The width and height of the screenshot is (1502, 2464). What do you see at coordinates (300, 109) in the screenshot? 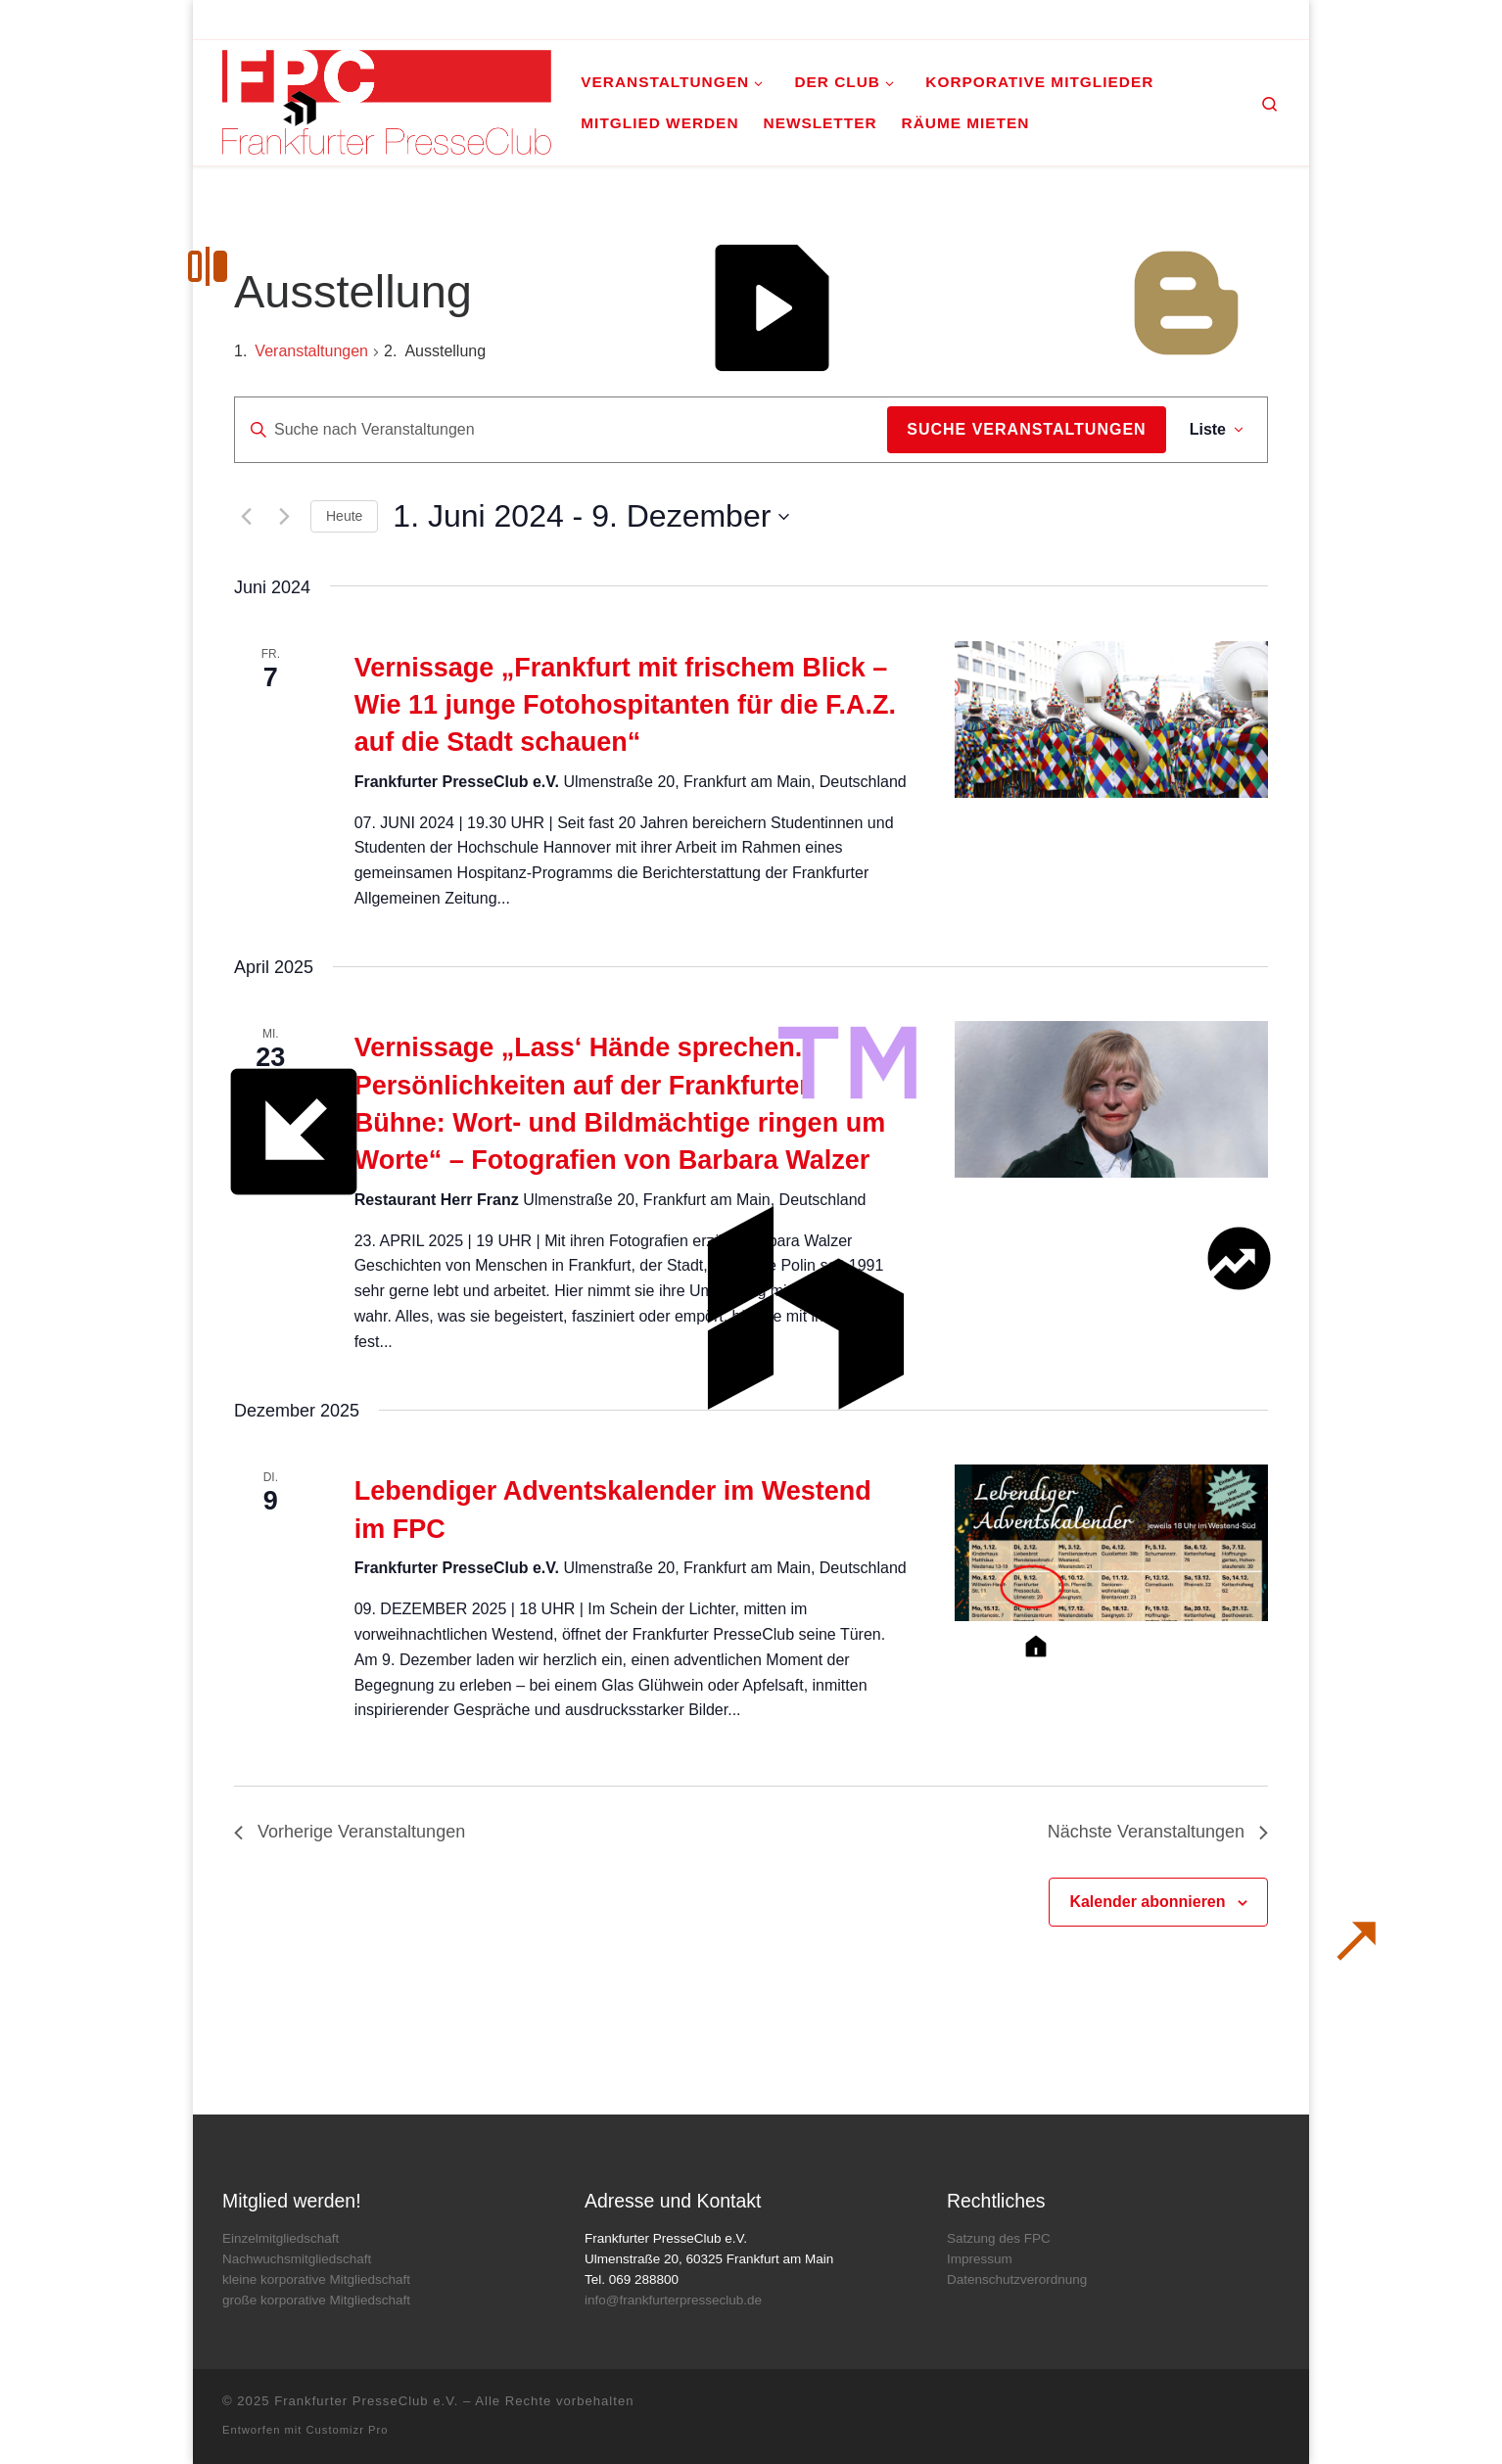
I see `progress software company logo` at bounding box center [300, 109].